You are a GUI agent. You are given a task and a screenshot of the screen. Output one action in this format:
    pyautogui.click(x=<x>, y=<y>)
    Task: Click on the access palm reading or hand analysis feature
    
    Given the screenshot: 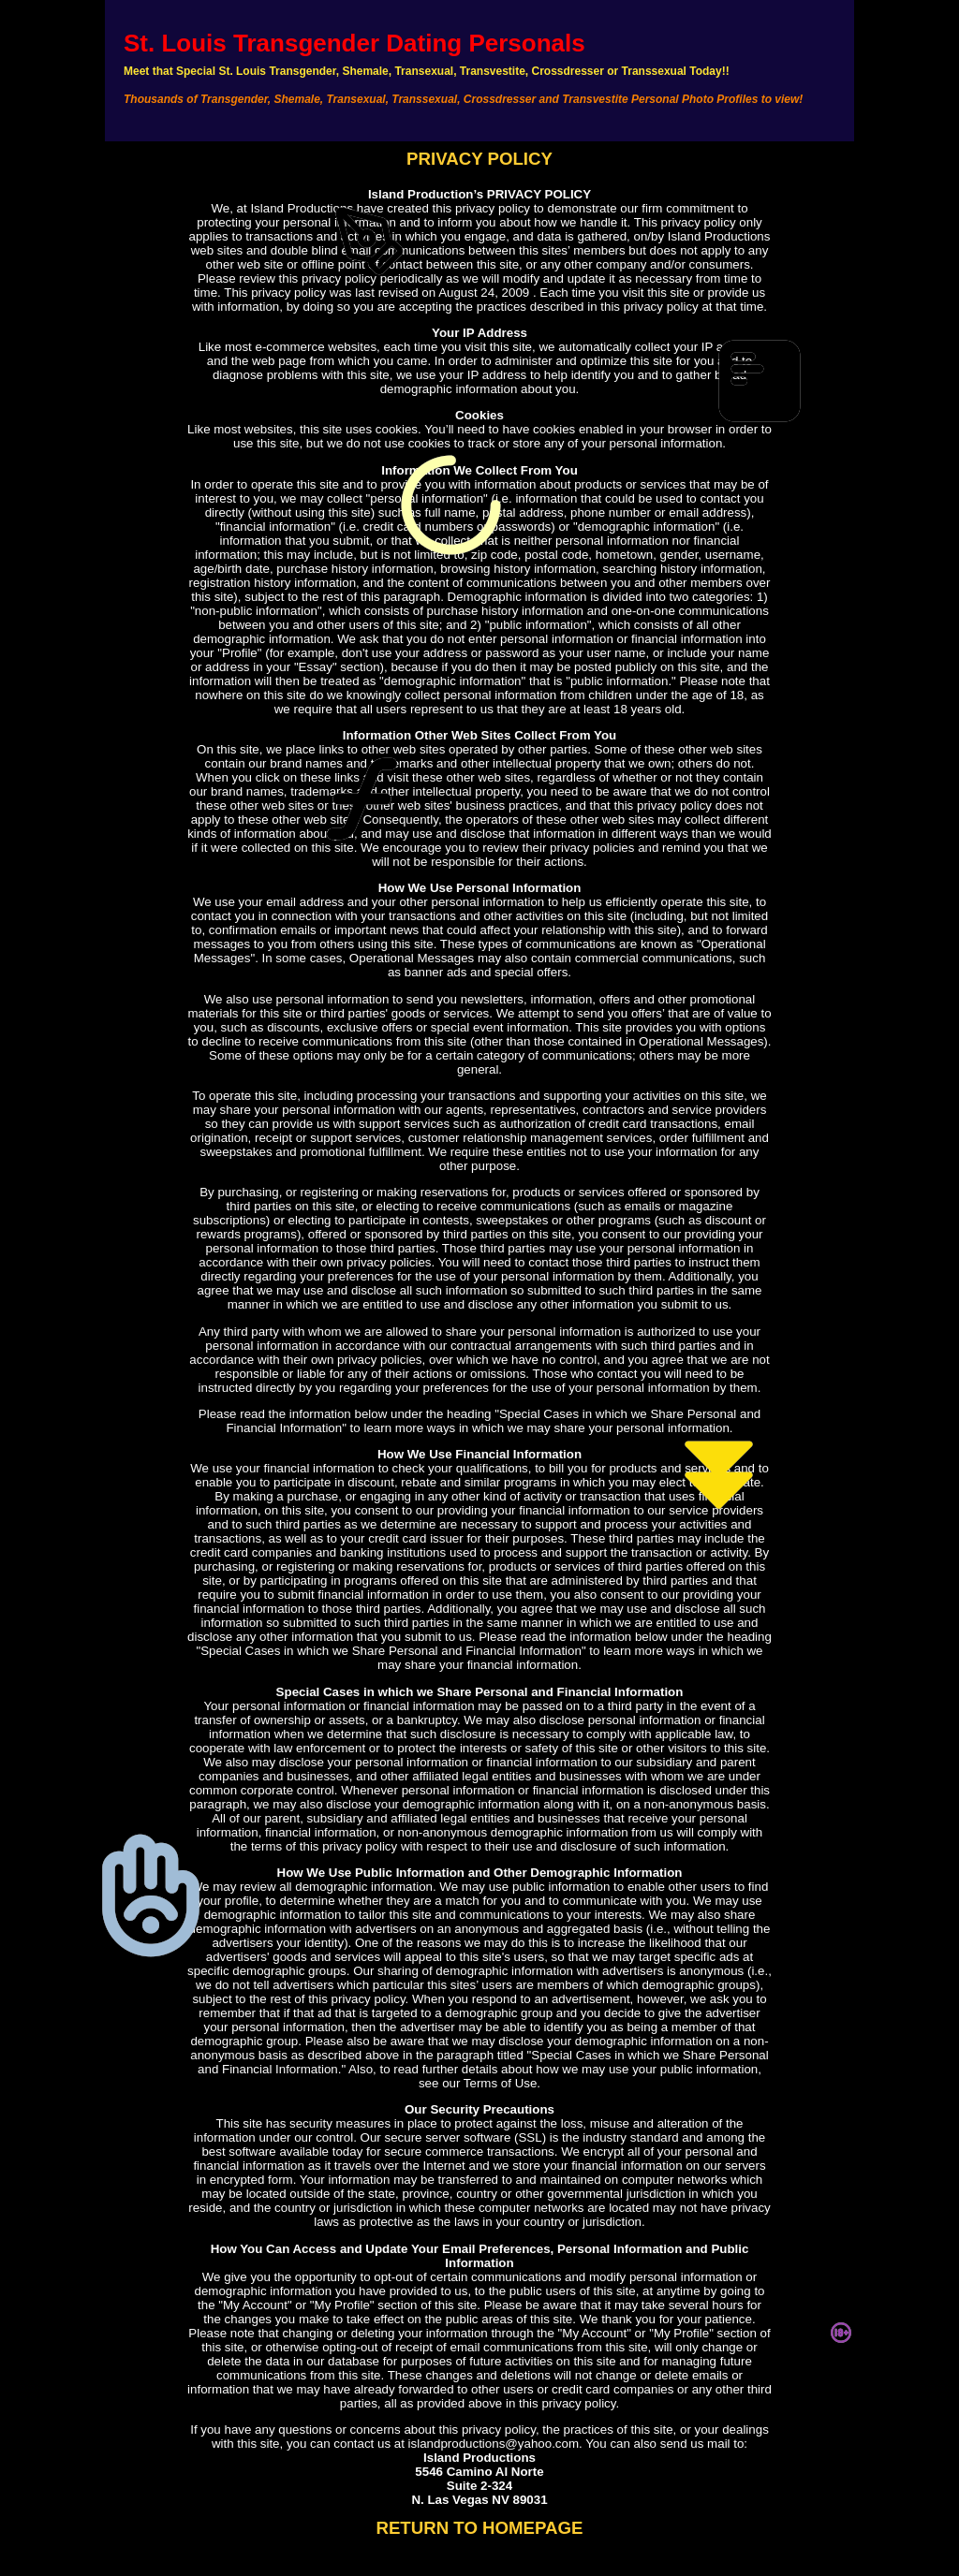 What is the action you would take?
    pyautogui.click(x=151, y=1895)
    